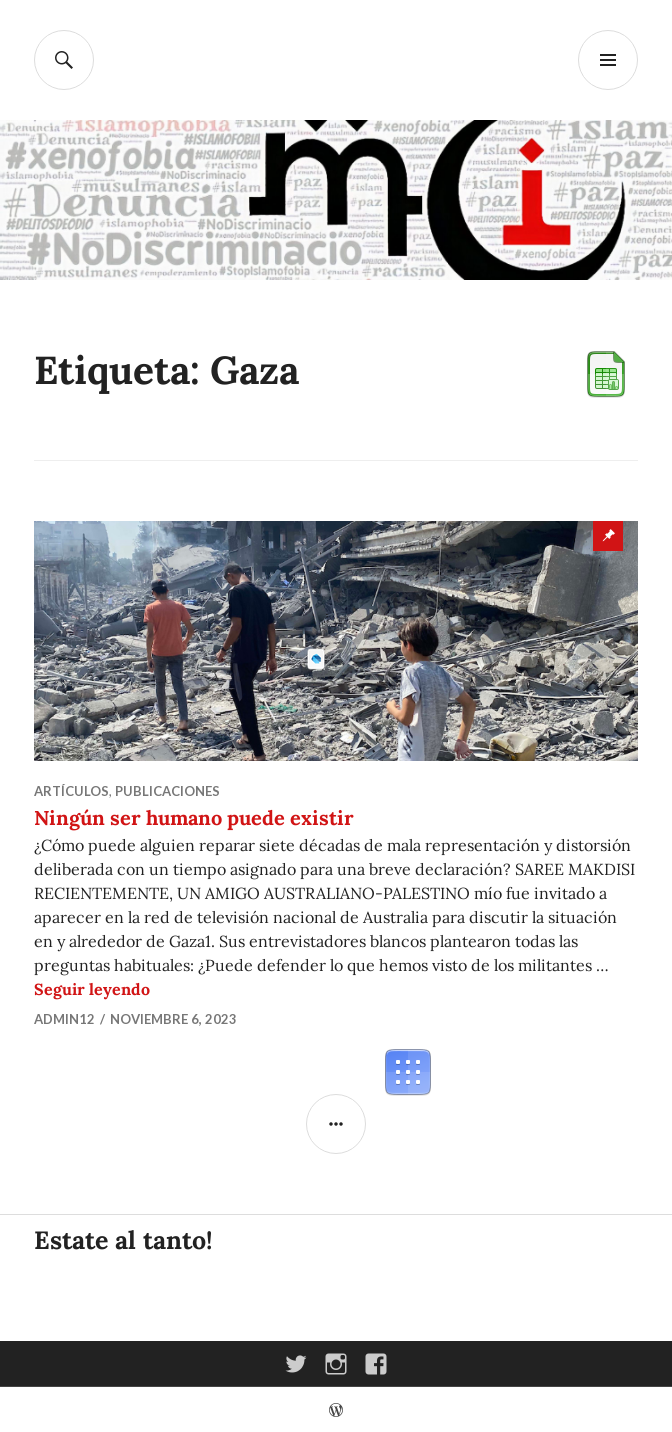  What do you see at coordinates (606, 374) in the screenshot?
I see `open a spreadsheet template file` at bounding box center [606, 374].